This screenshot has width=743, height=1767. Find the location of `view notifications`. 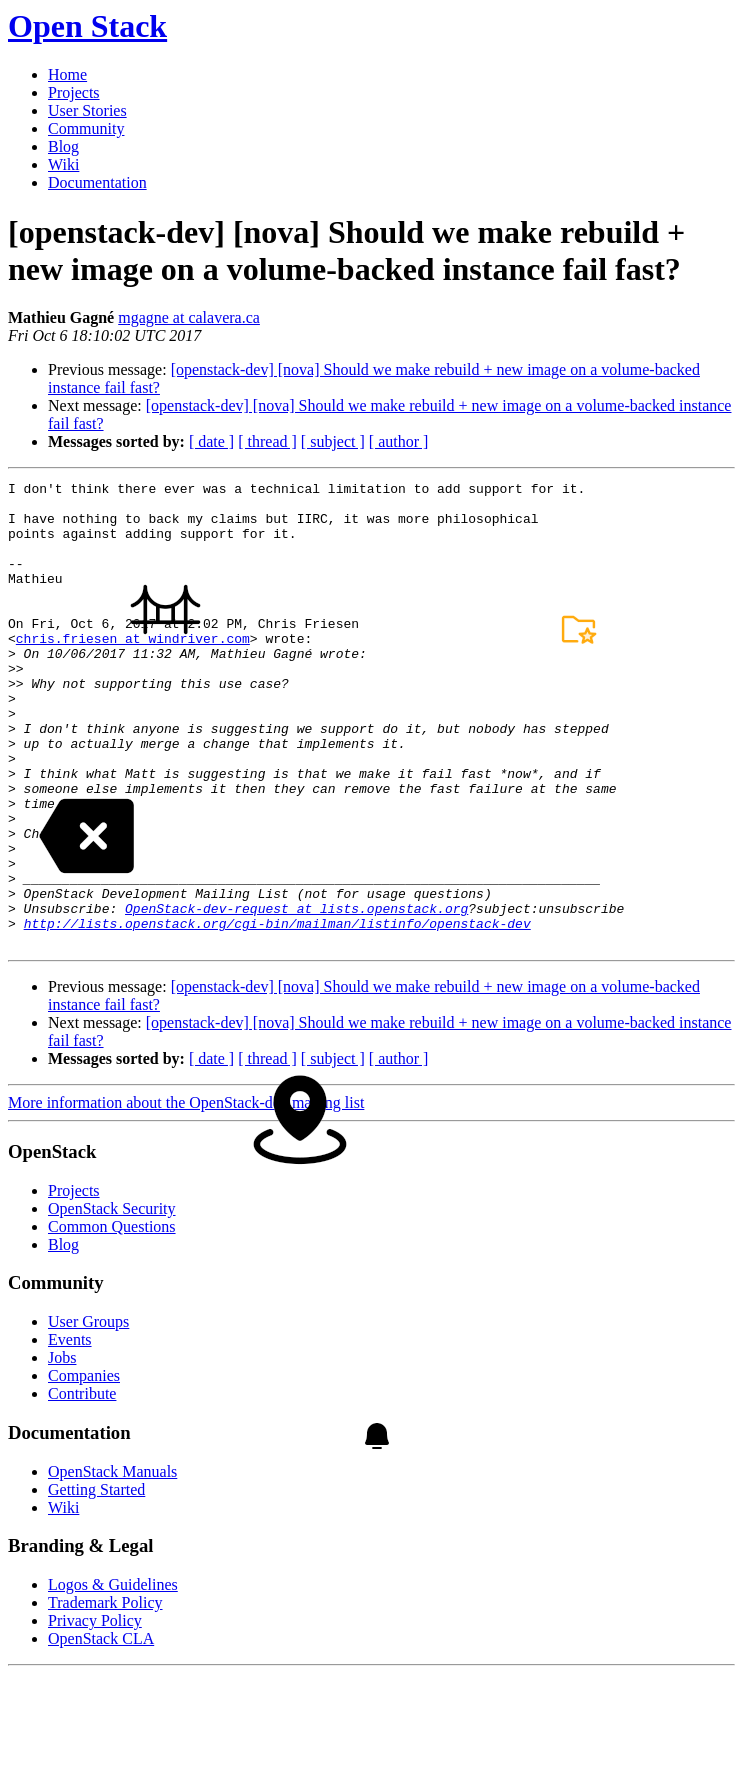

view notifications is located at coordinates (377, 1436).